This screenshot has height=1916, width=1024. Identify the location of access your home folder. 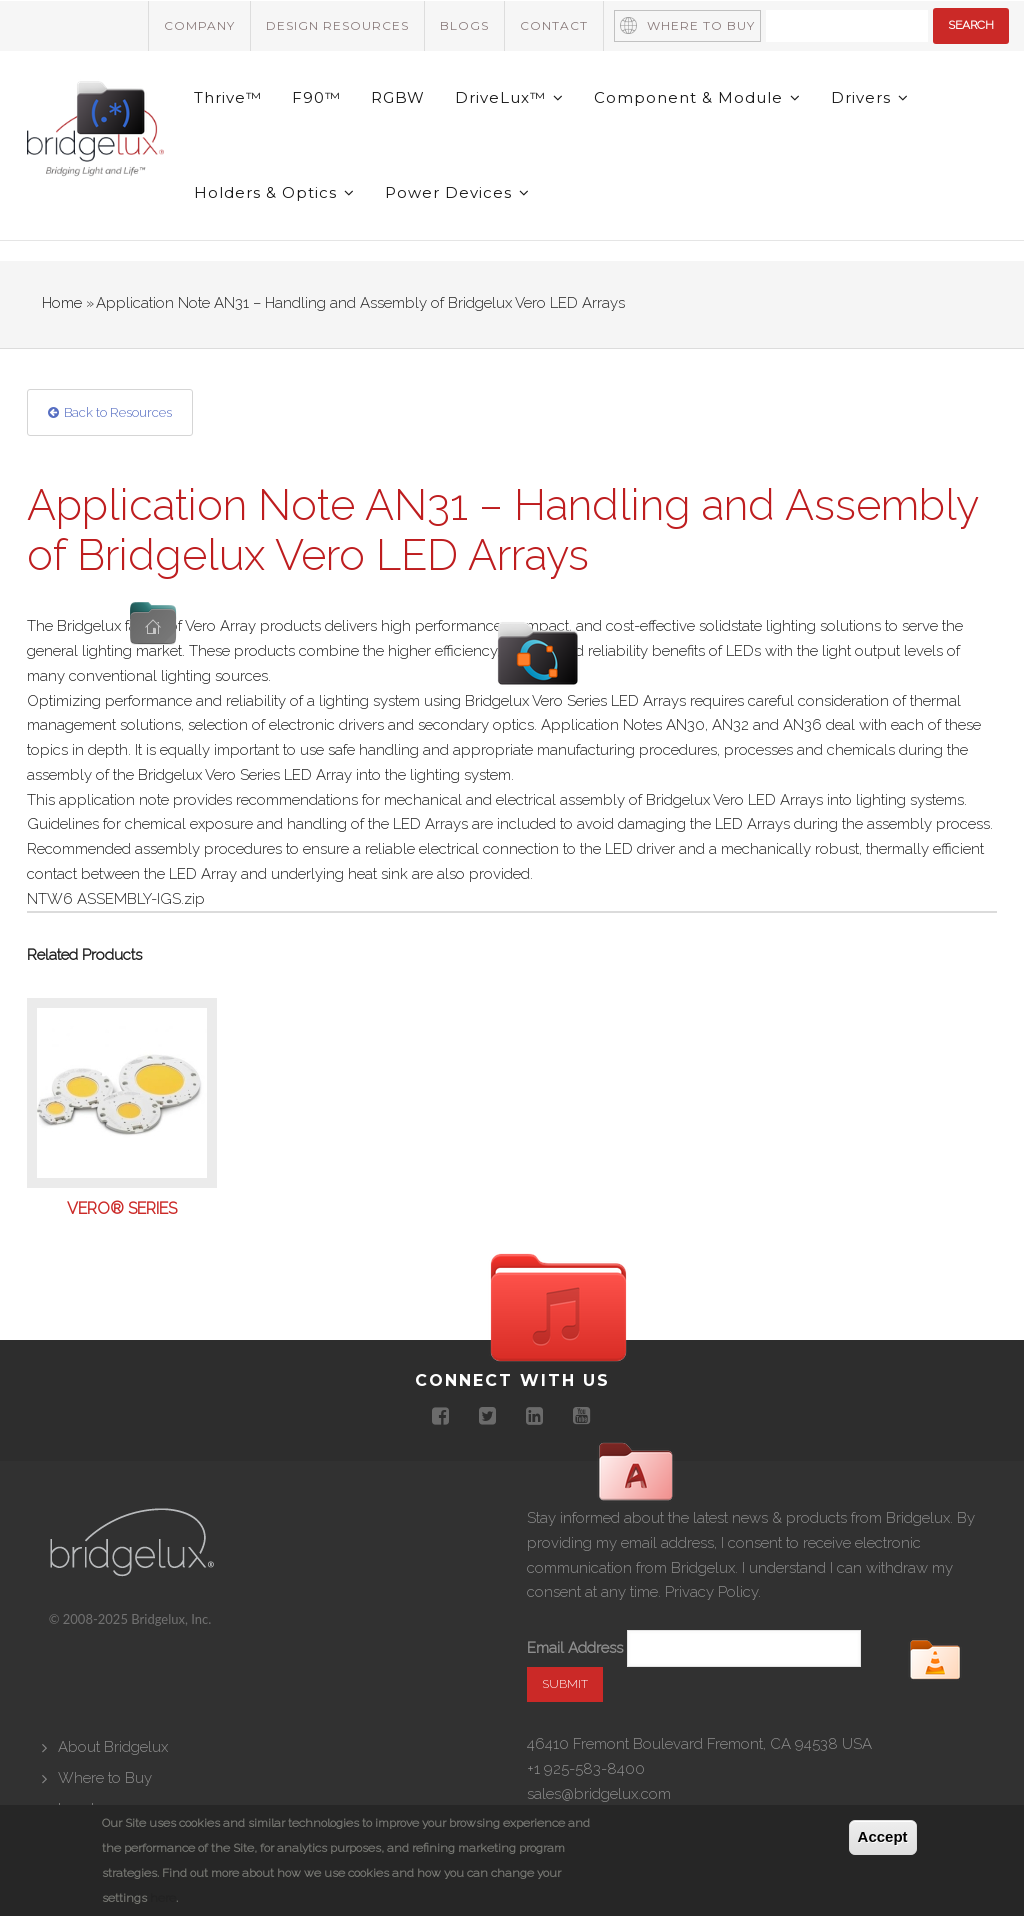
(153, 623).